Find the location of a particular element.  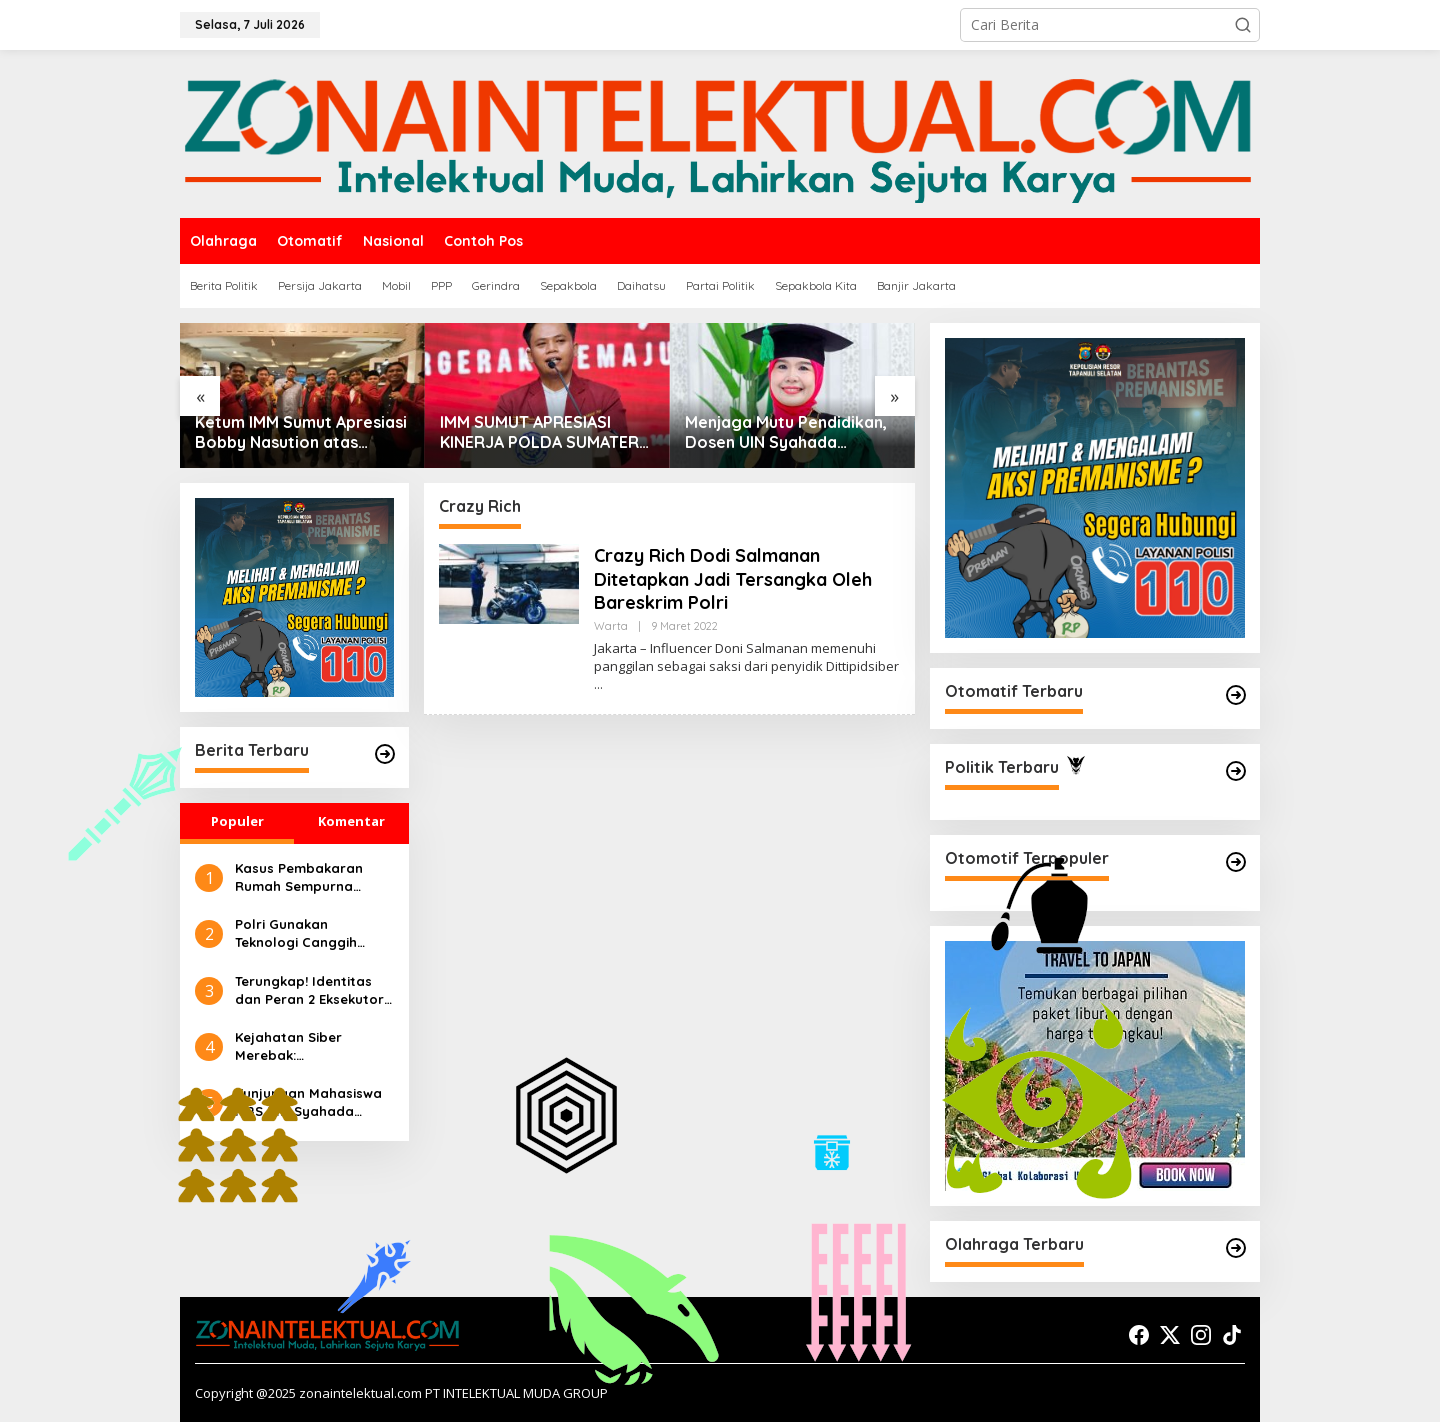

select flanged mace as equipped weapon is located at coordinates (126, 803).